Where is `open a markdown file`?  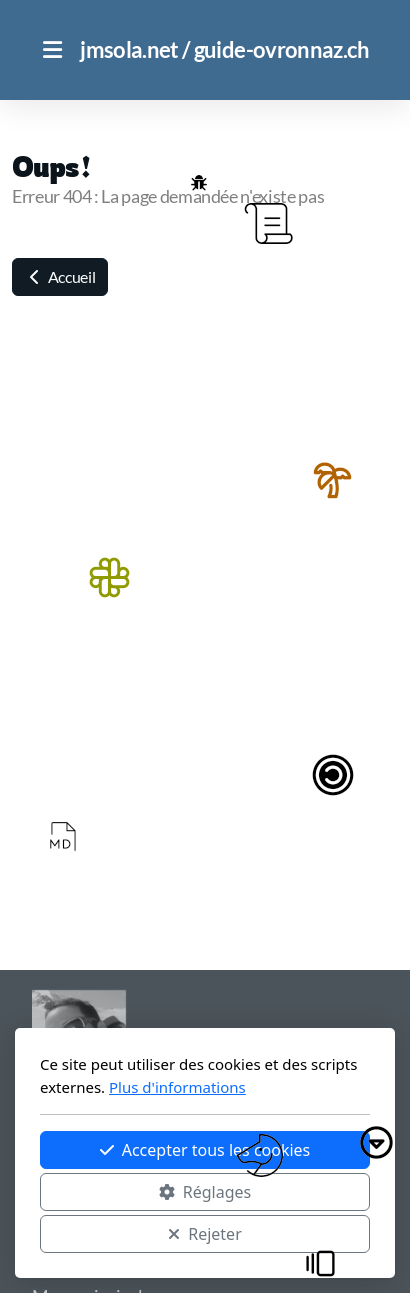 open a markdown file is located at coordinates (63, 836).